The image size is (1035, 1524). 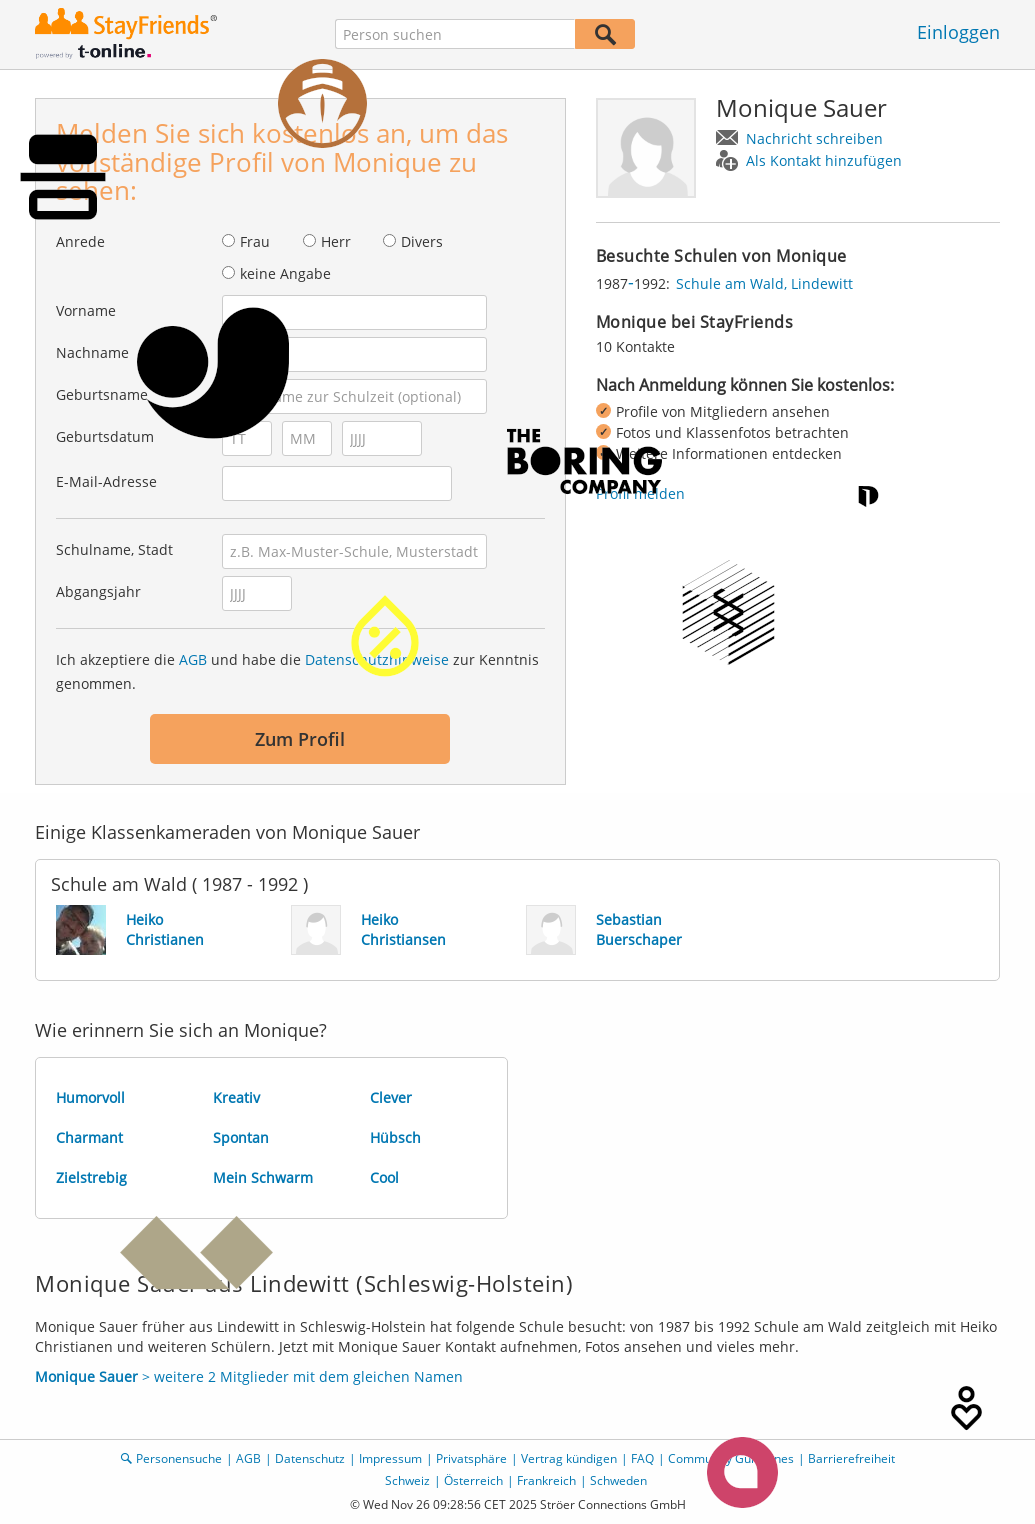 I want to click on open chatwoot customer support platform, so click(x=742, y=1472).